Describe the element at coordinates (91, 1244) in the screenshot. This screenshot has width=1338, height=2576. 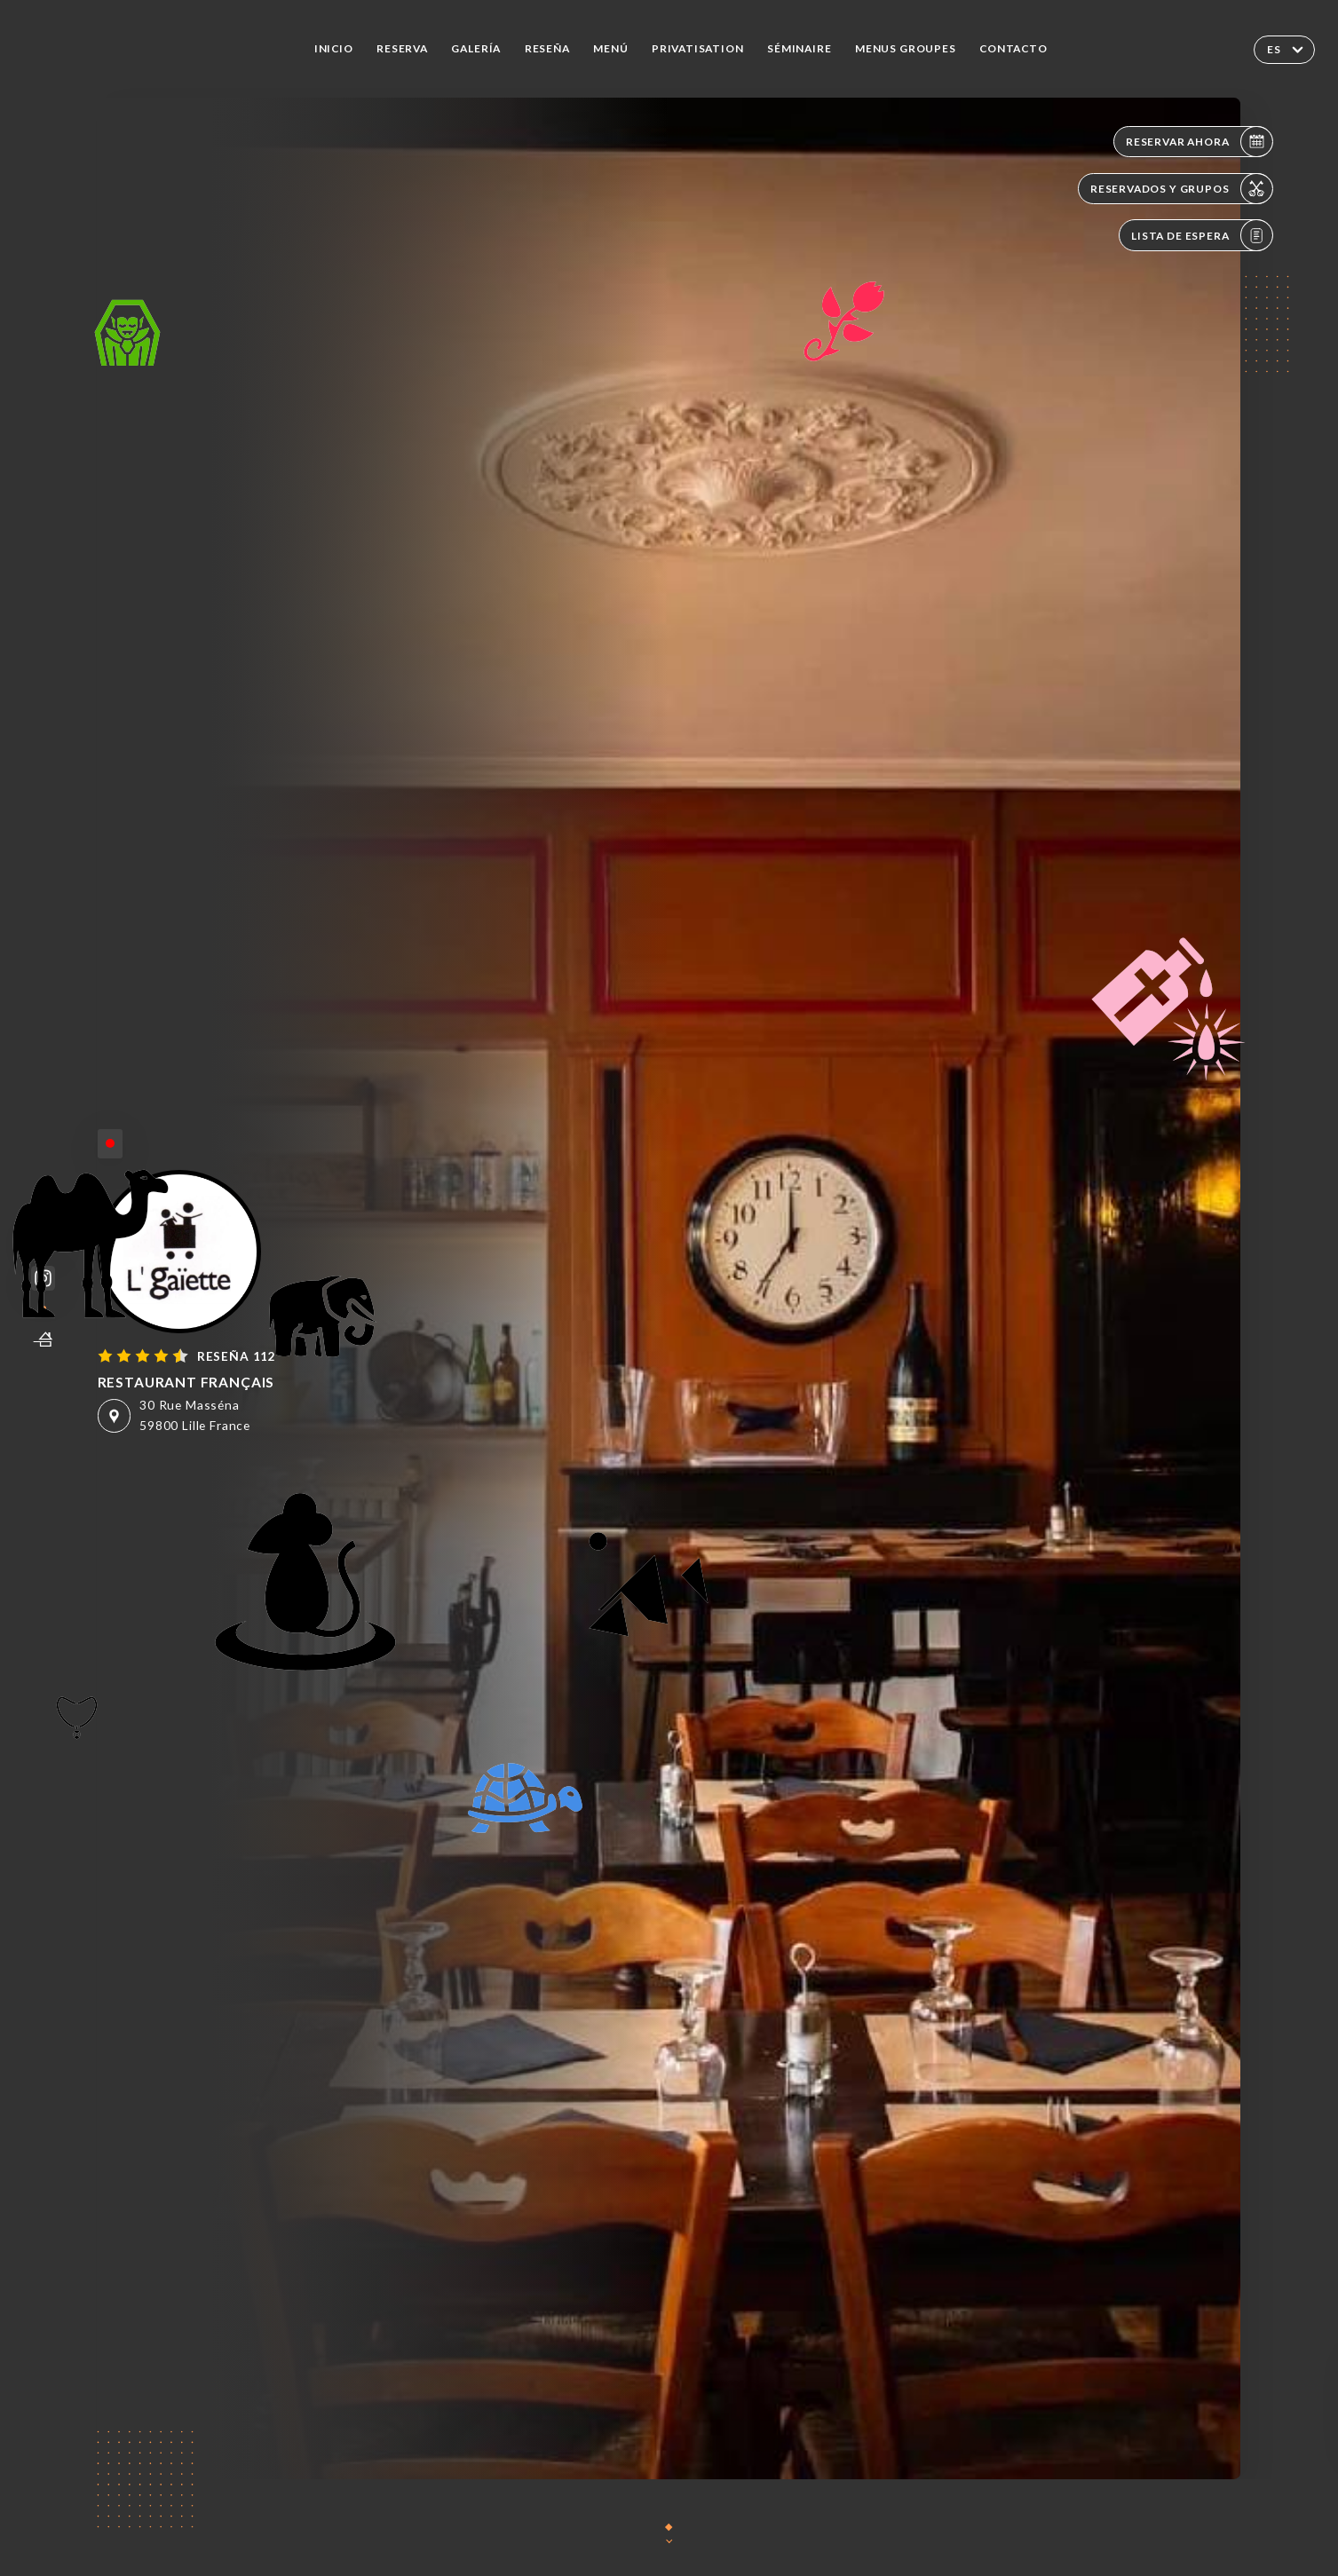
I see `select camel as your game character or avatar` at that location.